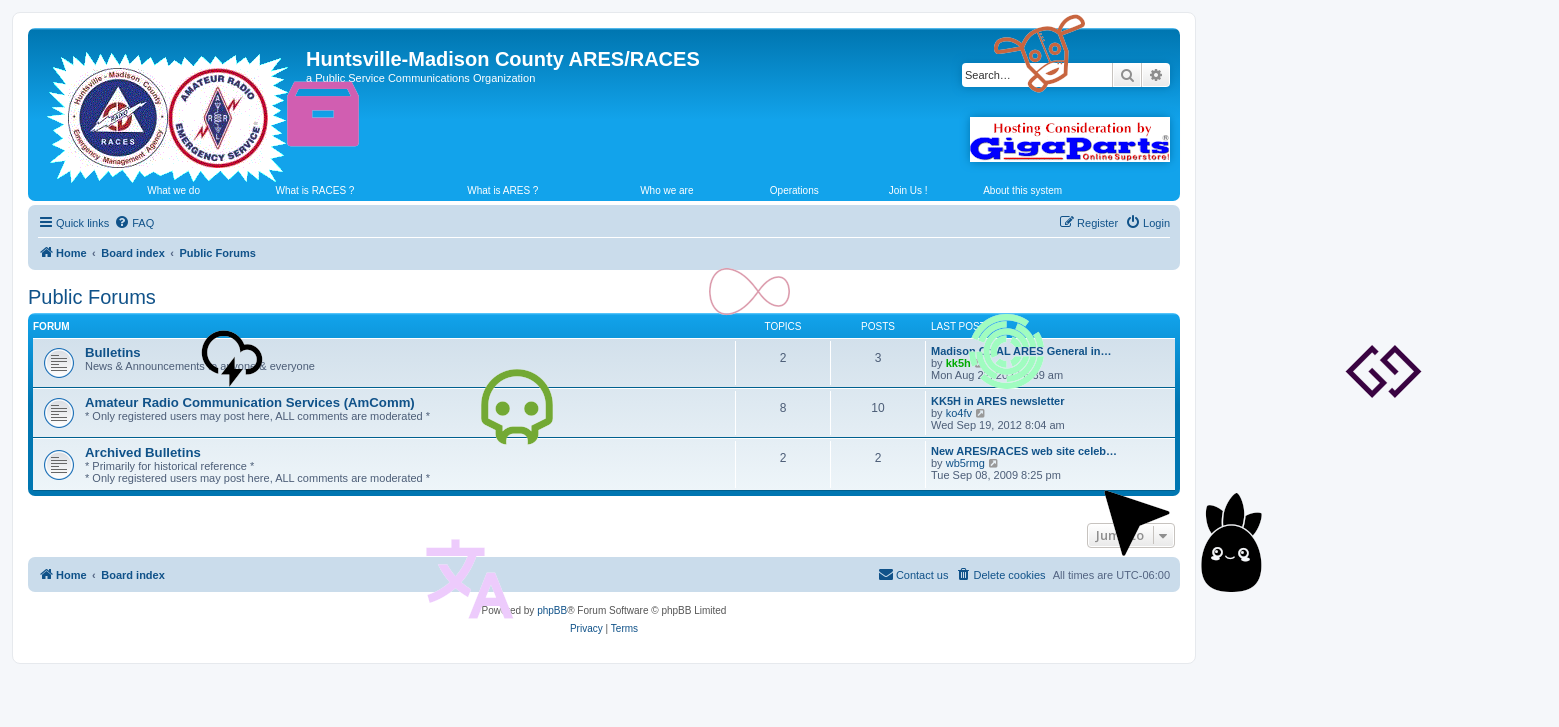  I want to click on virgin media brand logo, so click(749, 291).